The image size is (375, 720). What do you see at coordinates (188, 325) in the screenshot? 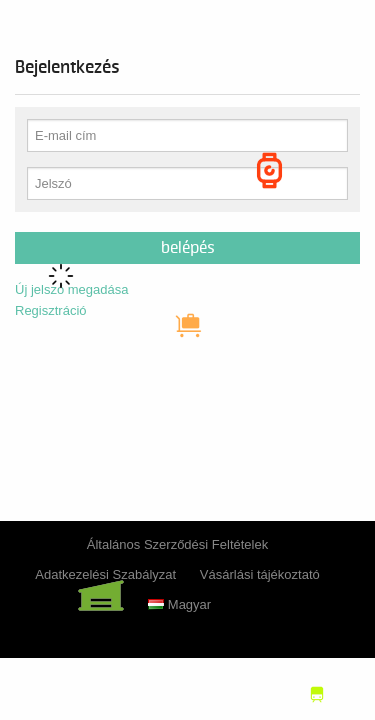
I see `access luggage or baggage services` at bounding box center [188, 325].